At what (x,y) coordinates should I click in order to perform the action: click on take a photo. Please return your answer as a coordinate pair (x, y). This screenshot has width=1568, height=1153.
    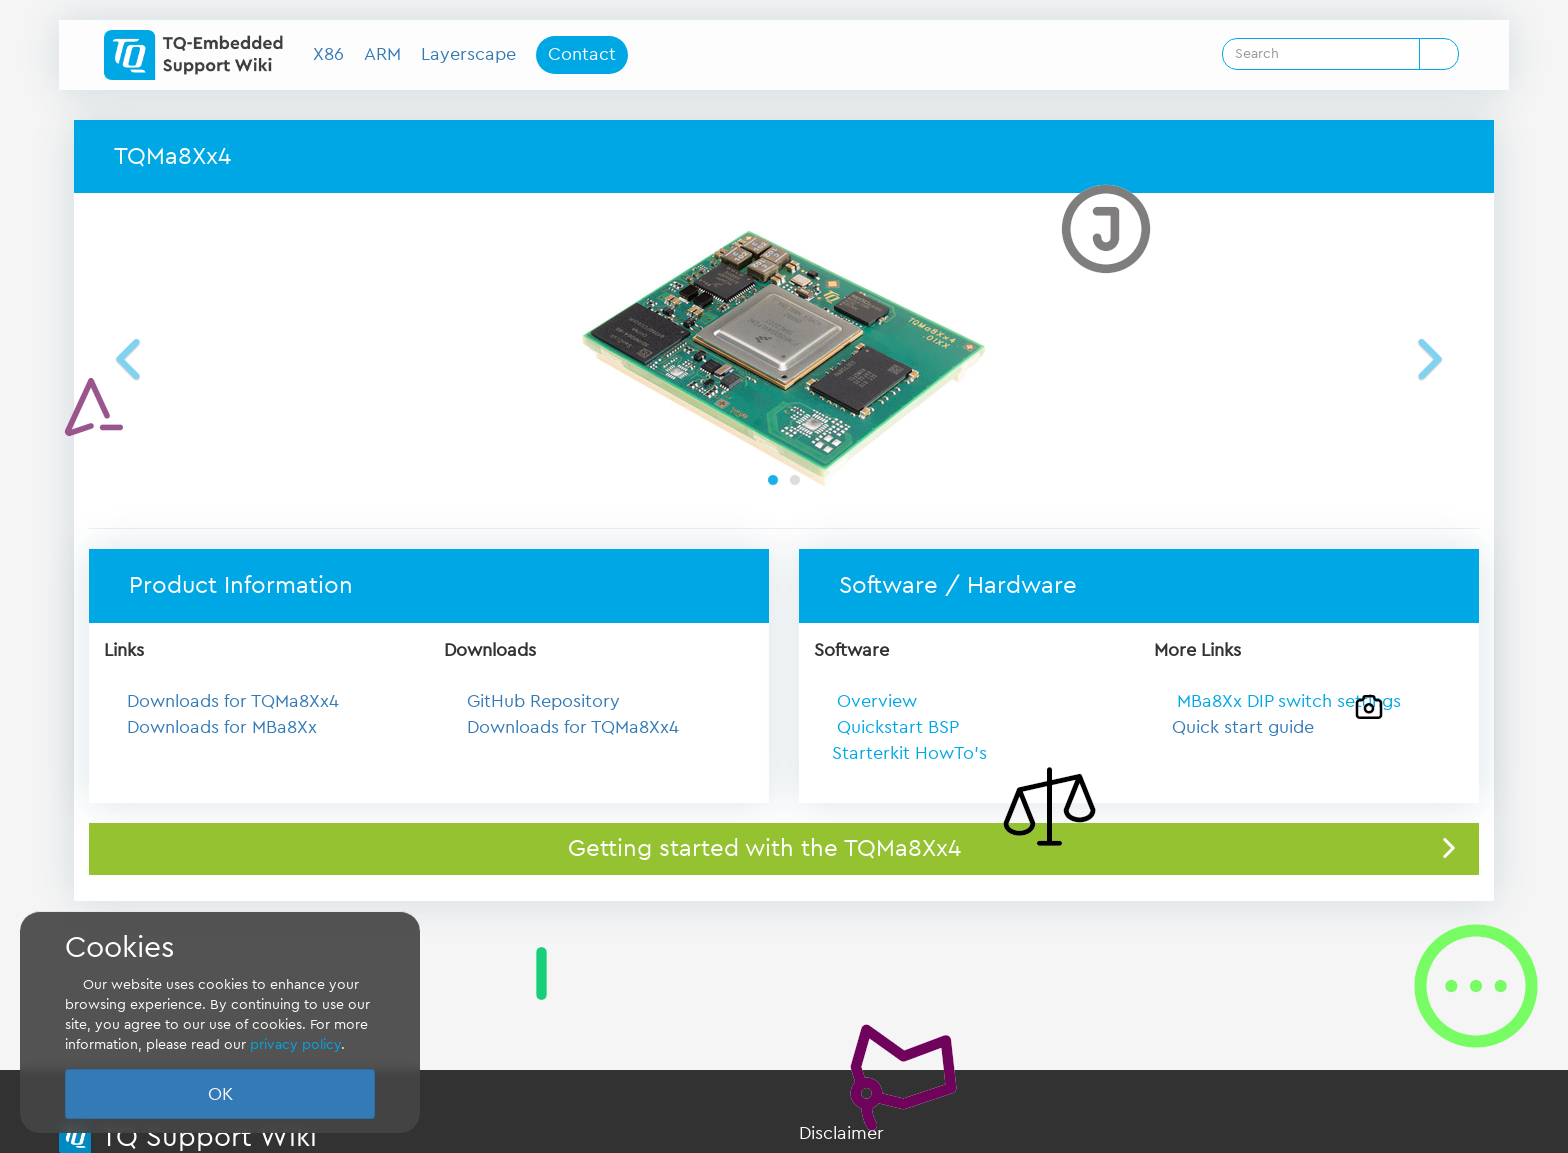
    Looking at the image, I should click on (1369, 707).